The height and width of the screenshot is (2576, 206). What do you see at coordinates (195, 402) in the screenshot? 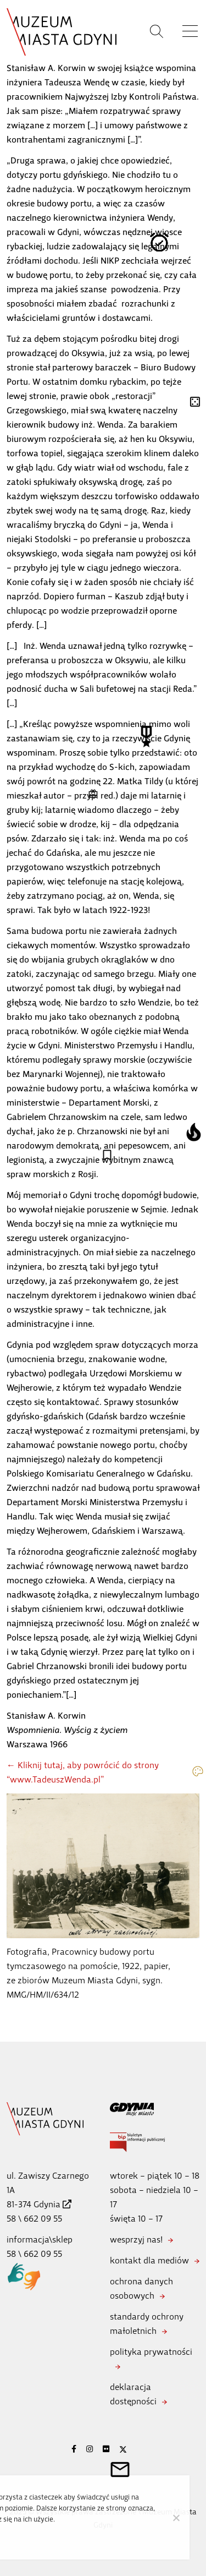
I see `access casino or gambling games` at bounding box center [195, 402].